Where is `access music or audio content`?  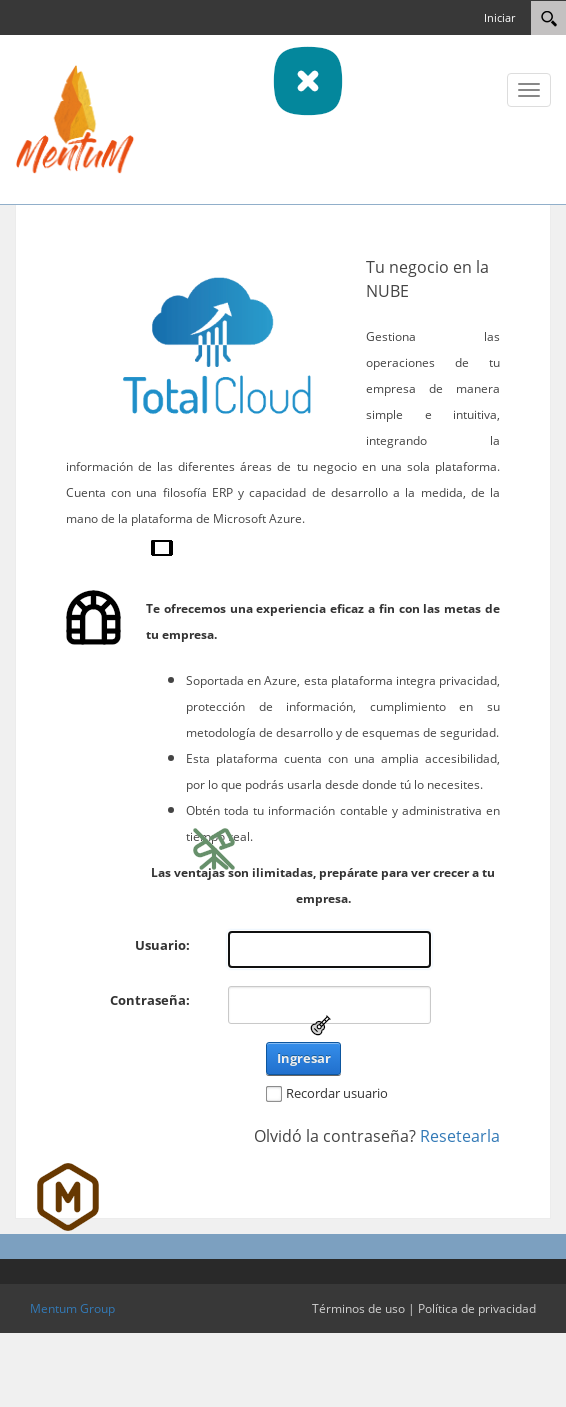 access music or audio content is located at coordinates (320, 1025).